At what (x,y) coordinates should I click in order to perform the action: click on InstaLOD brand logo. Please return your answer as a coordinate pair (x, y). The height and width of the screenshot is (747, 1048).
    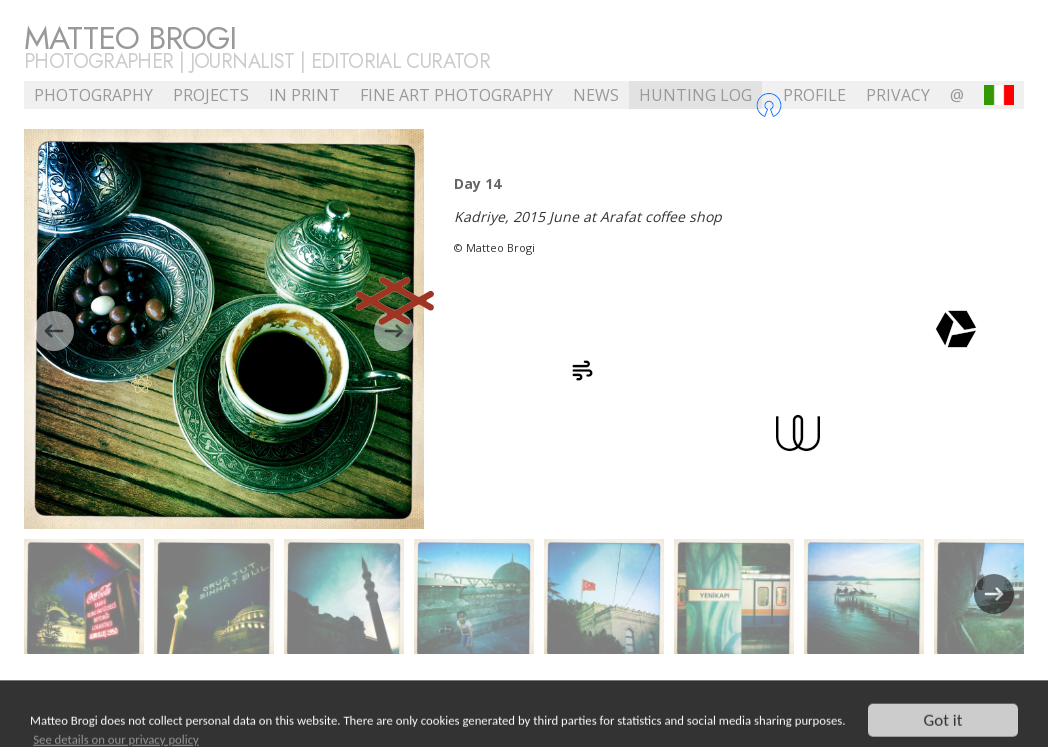
    Looking at the image, I should click on (956, 329).